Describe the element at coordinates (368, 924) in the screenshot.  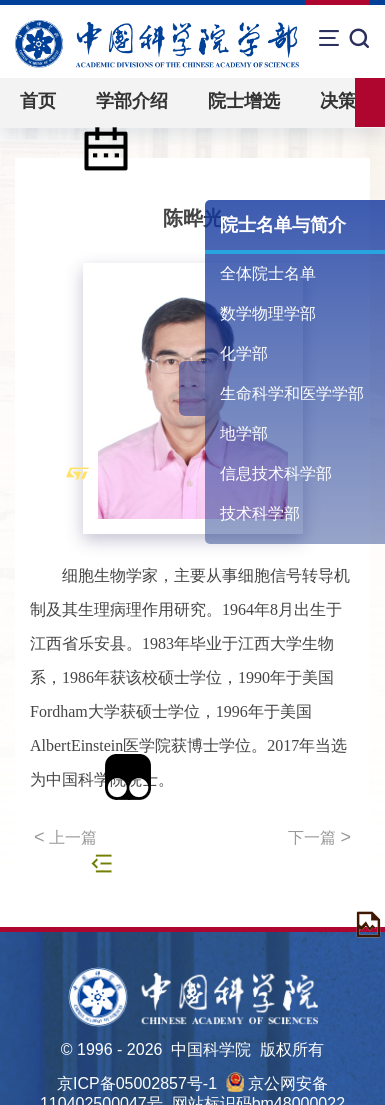
I see `indicates a corrupted or damaged file` at that location.